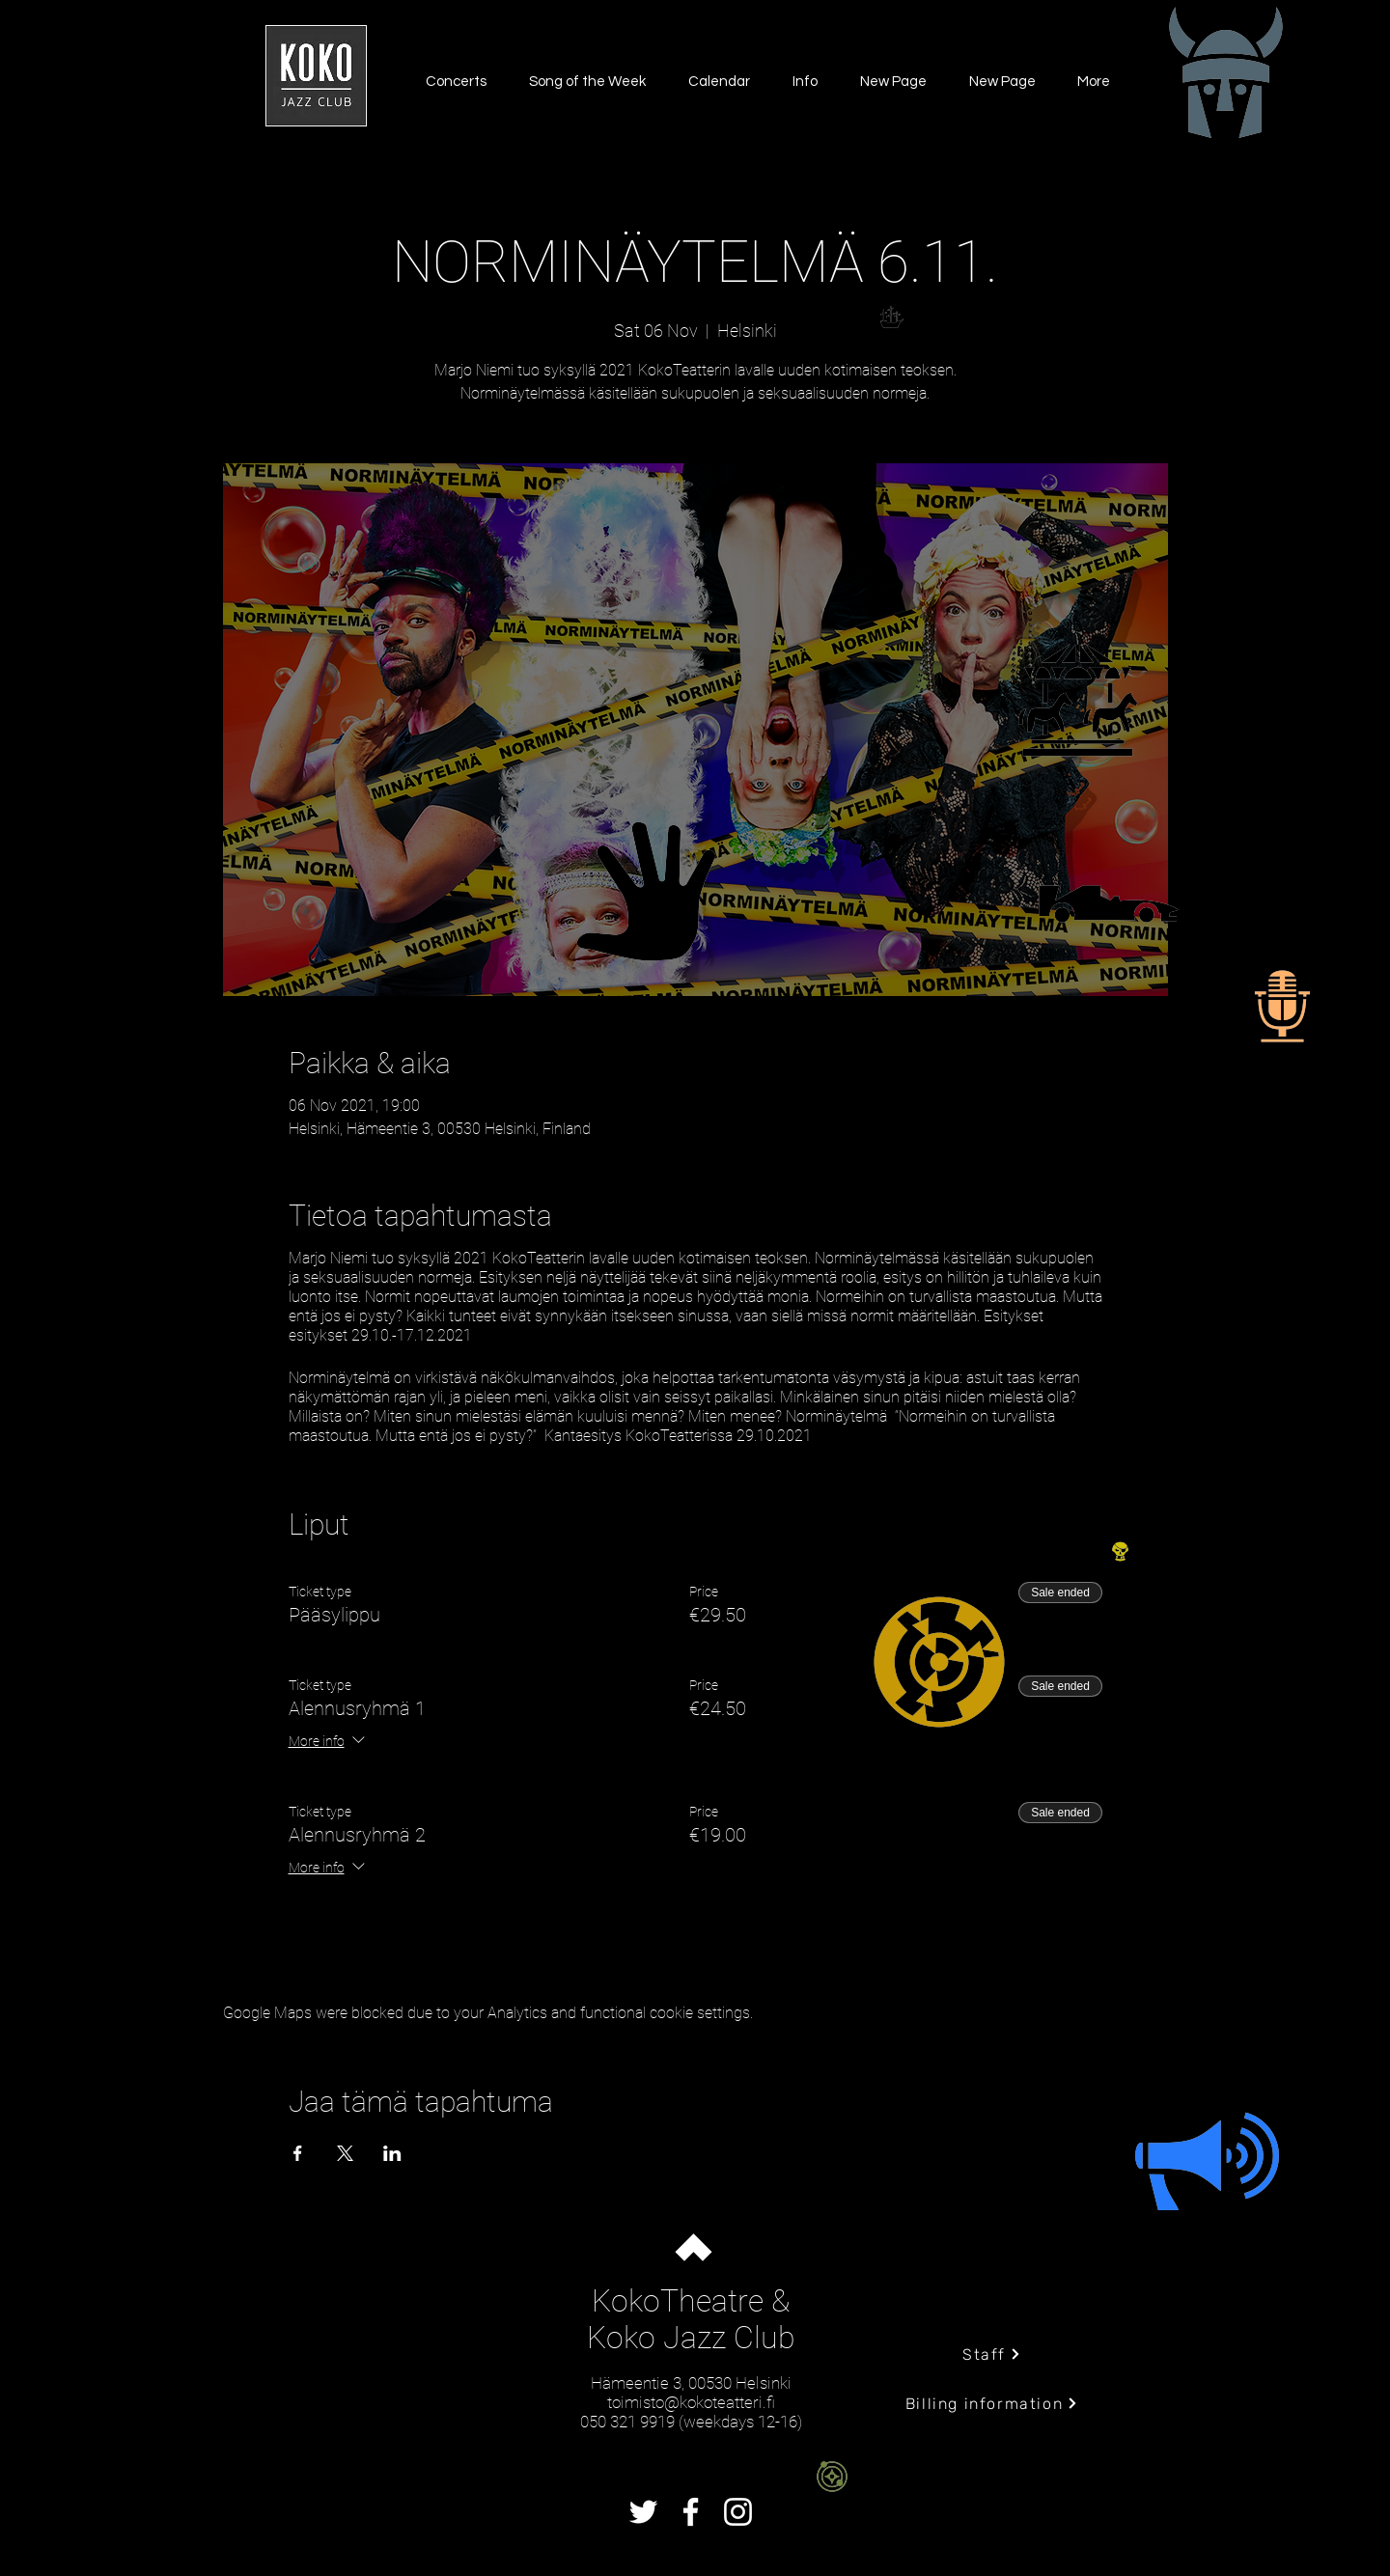 The image size is (1390, 2576). What do you see at coordinates (1227, 72) in the screenshot?
I see `select viking or warrior character class` at bounding box center [1227, 72].